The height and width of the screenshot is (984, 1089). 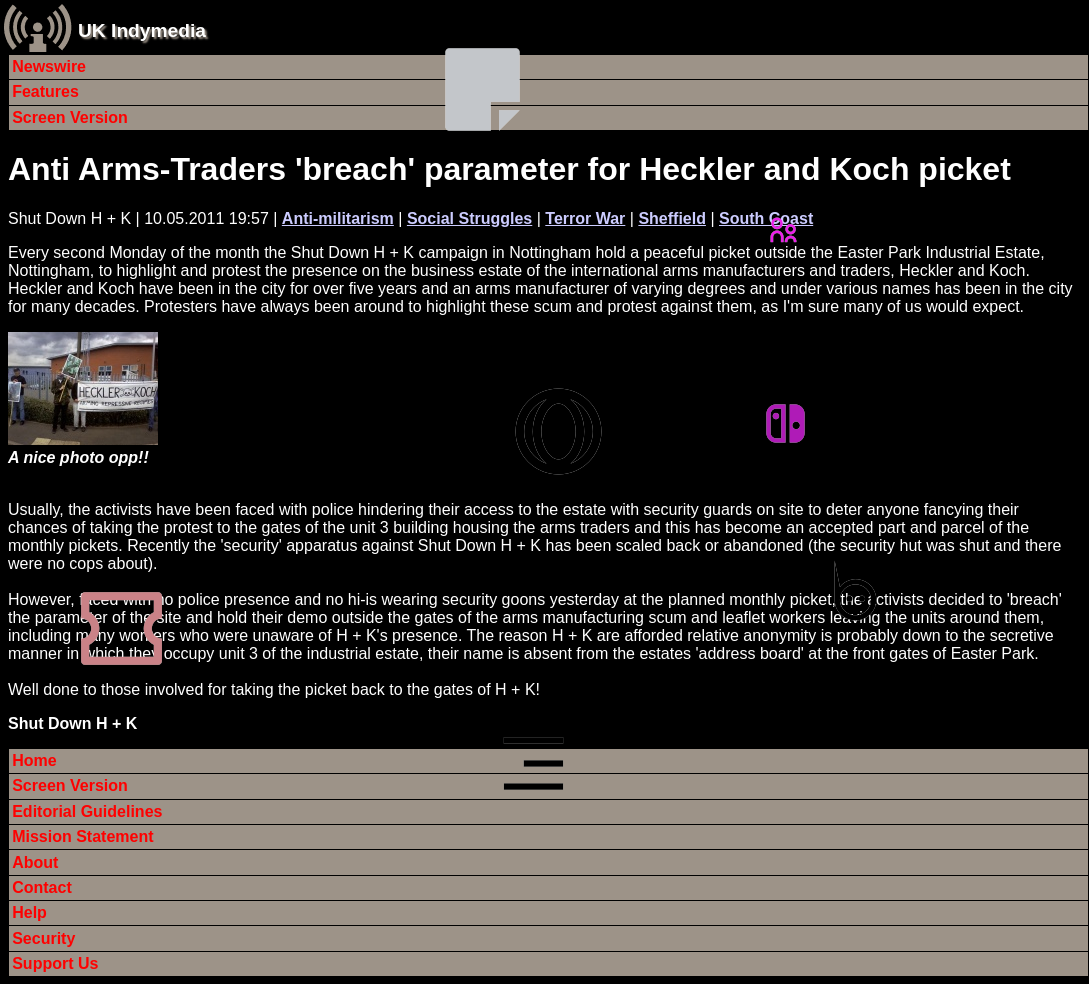 I want to click on view family or parent account settings, so click(x=783, y=230).